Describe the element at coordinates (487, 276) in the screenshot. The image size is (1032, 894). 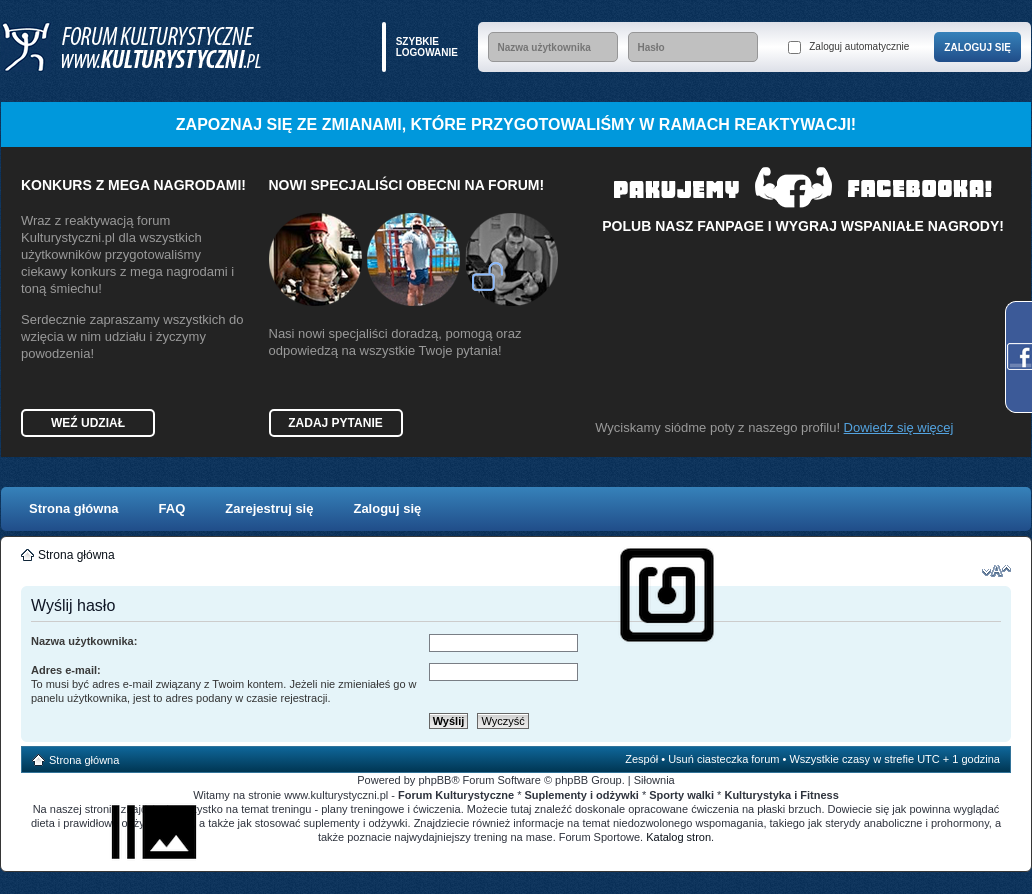
I see `unlocked or unsecured state` at that location.